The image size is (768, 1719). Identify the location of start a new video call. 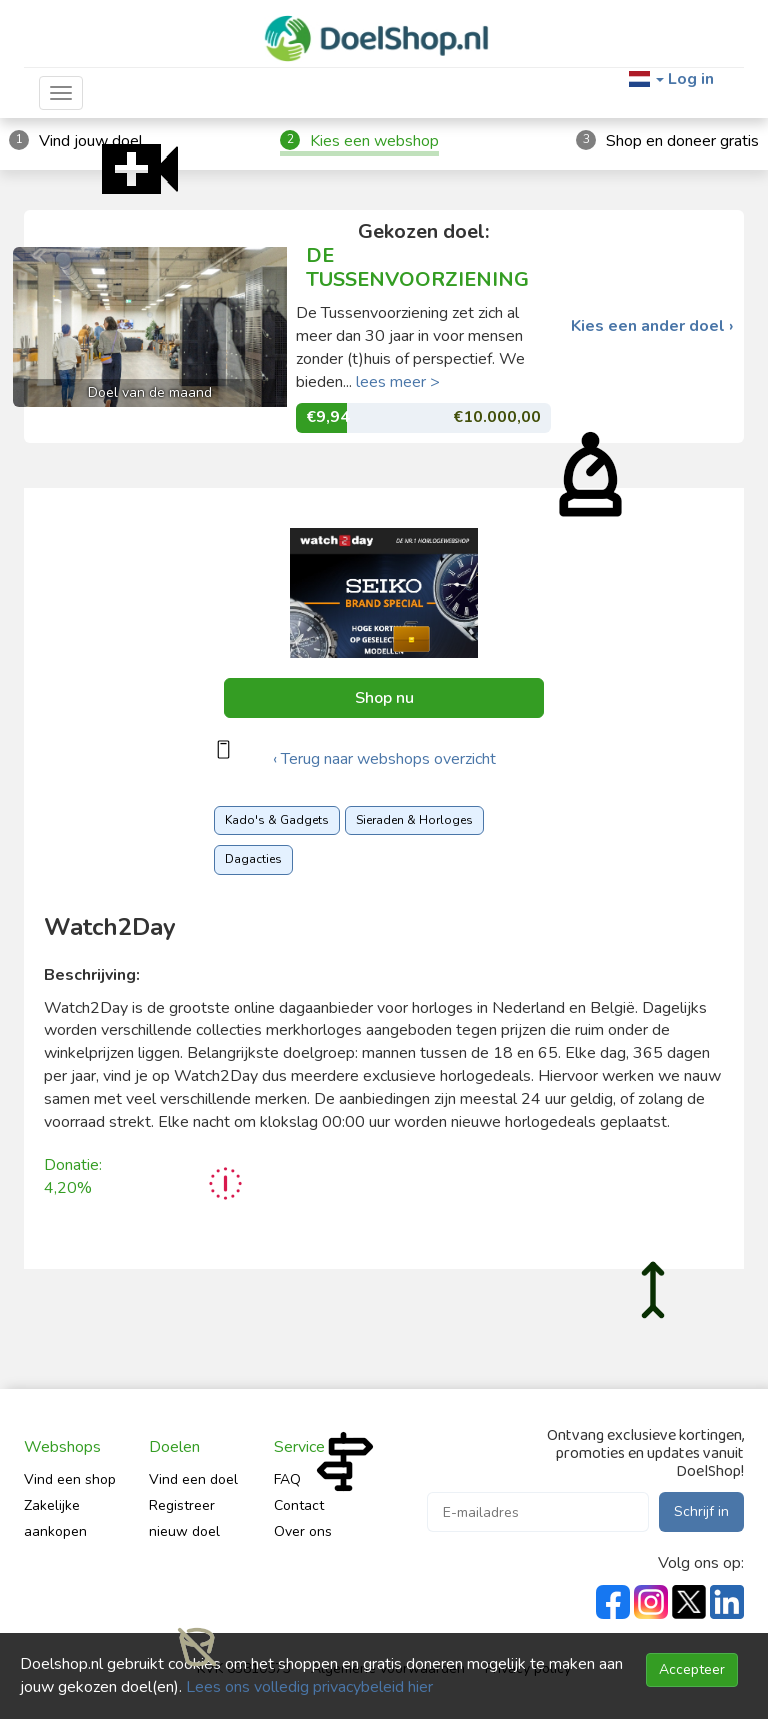
(140, 169).